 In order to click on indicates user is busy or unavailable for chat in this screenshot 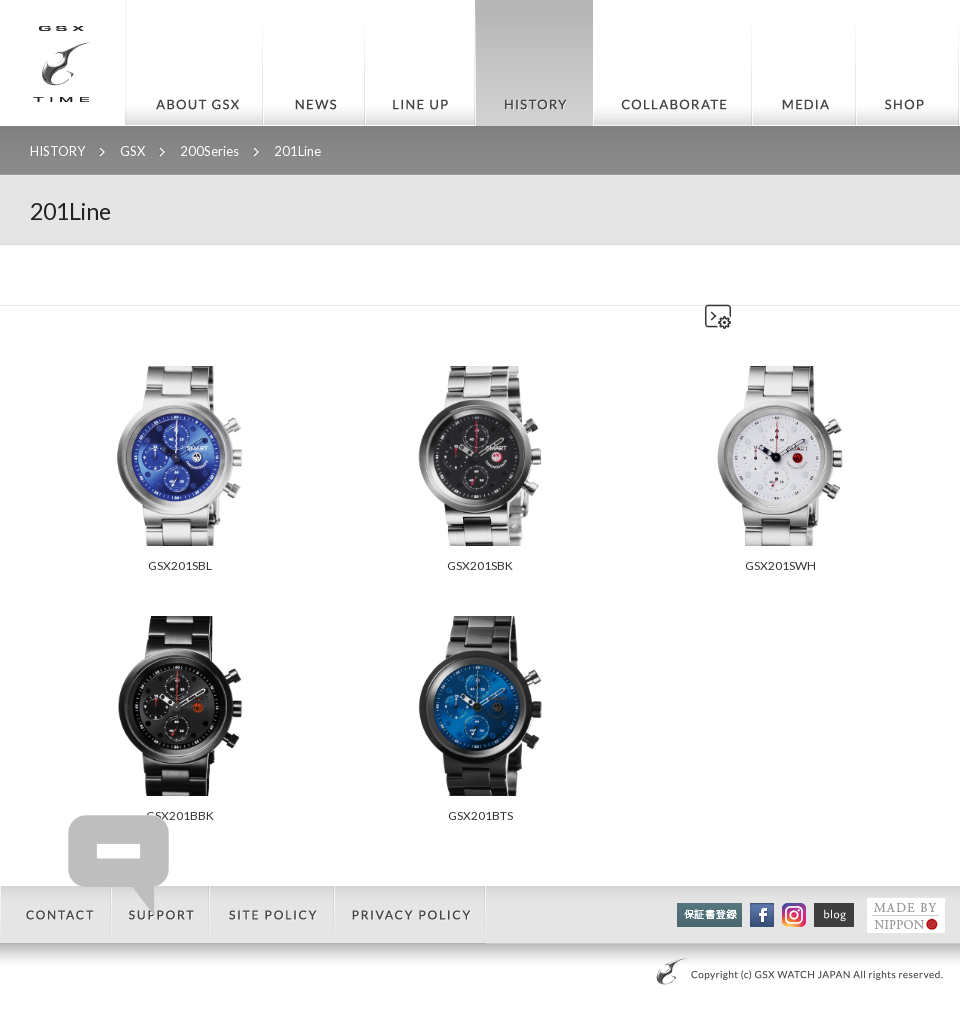, I will do `click(118, 865)`.